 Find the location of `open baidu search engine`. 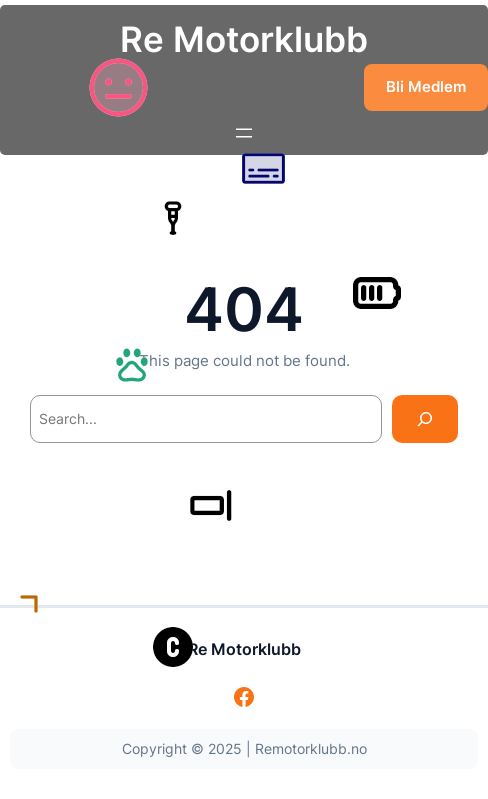

open baidu search engine is located at coordinates (132, 366).